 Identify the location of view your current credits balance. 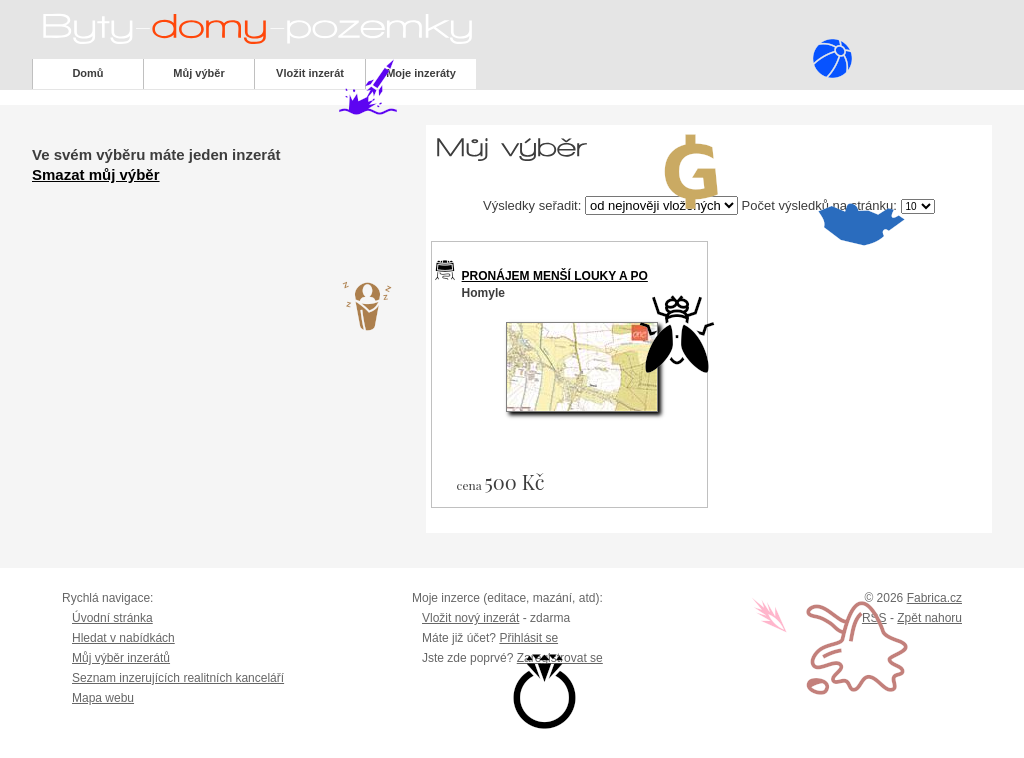
(690, 171).